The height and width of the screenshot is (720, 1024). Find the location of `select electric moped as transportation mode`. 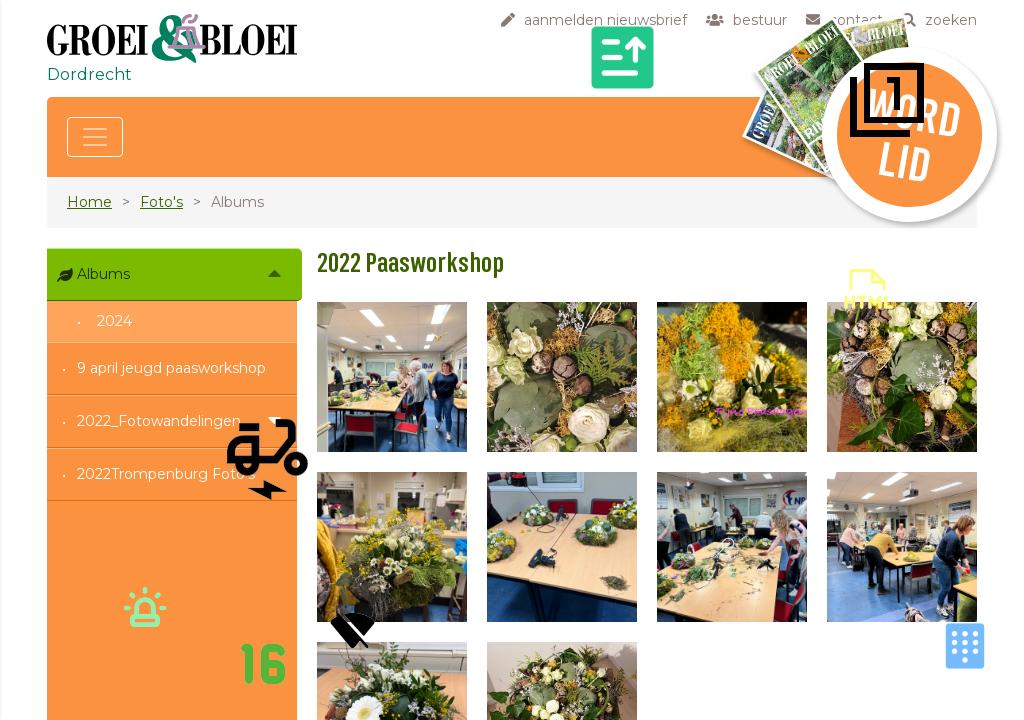

select electric moped as transportation mode is located at coordinates (267, 455).